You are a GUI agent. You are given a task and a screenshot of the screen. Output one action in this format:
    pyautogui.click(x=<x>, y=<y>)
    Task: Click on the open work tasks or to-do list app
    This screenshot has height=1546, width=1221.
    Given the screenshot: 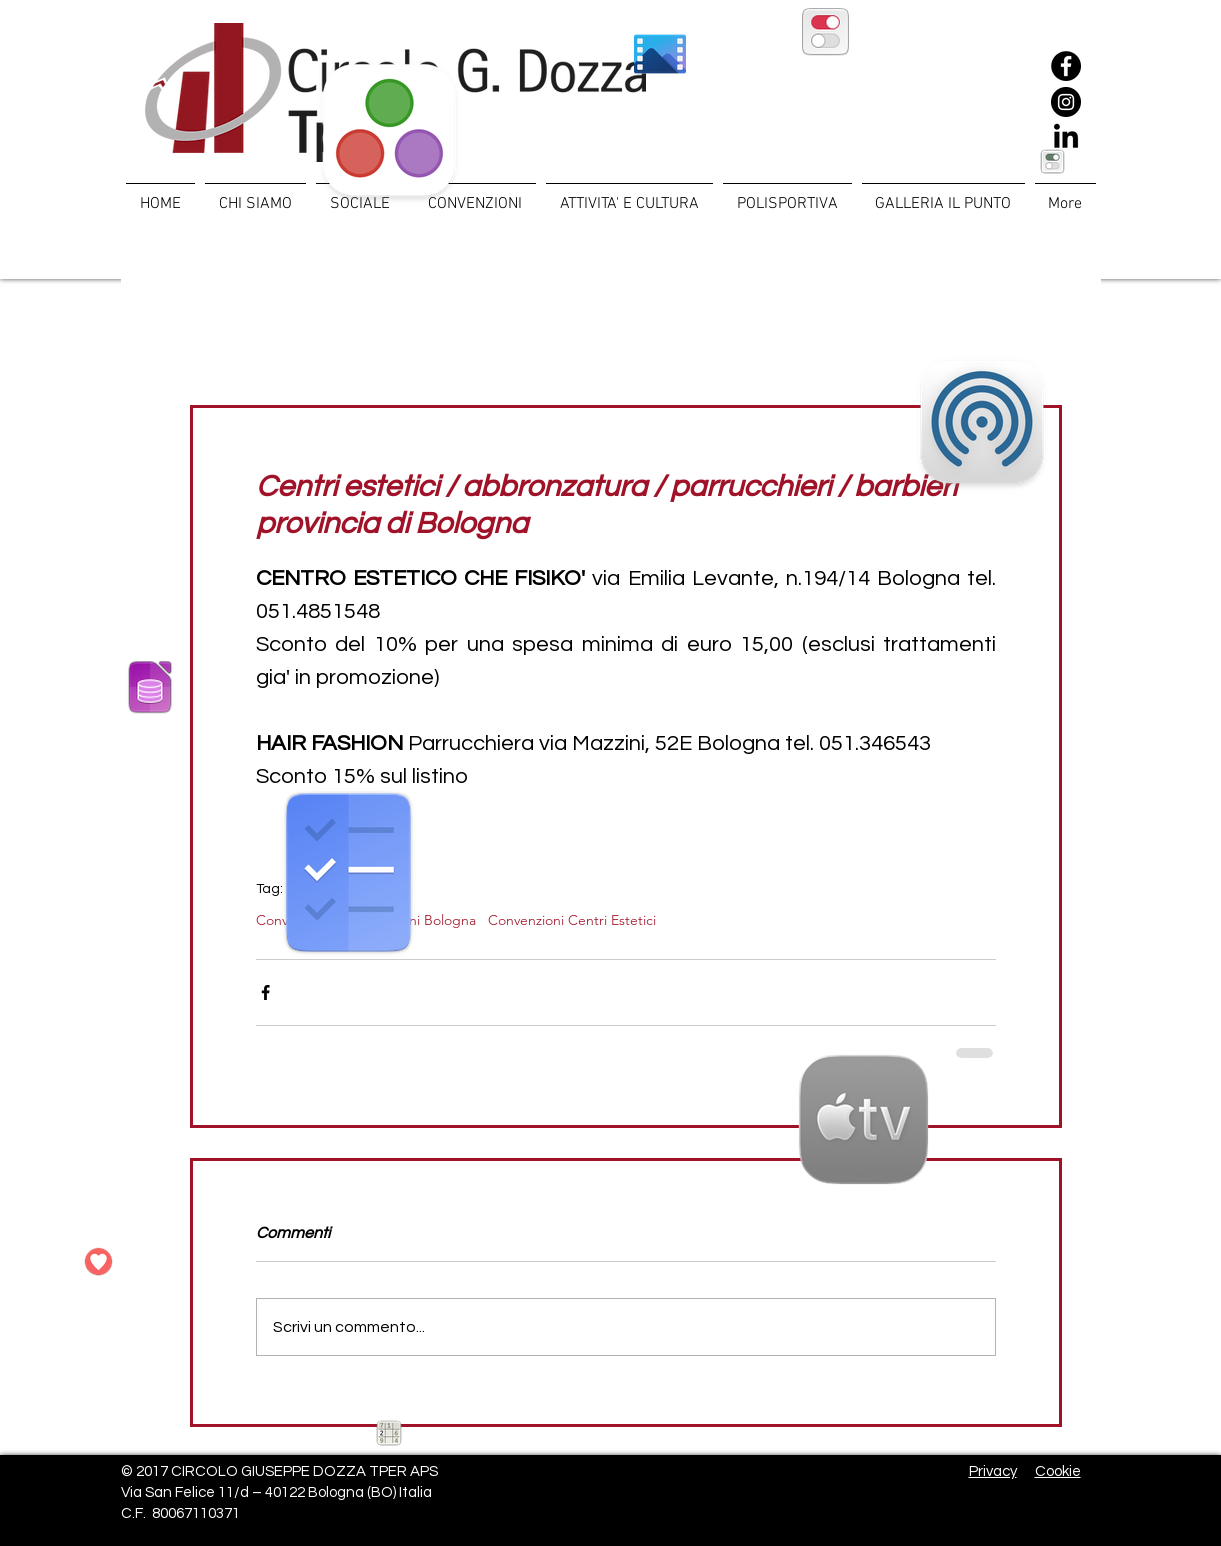 What is the action you would take?
    pyautogui.click(x=348, y=872)
    